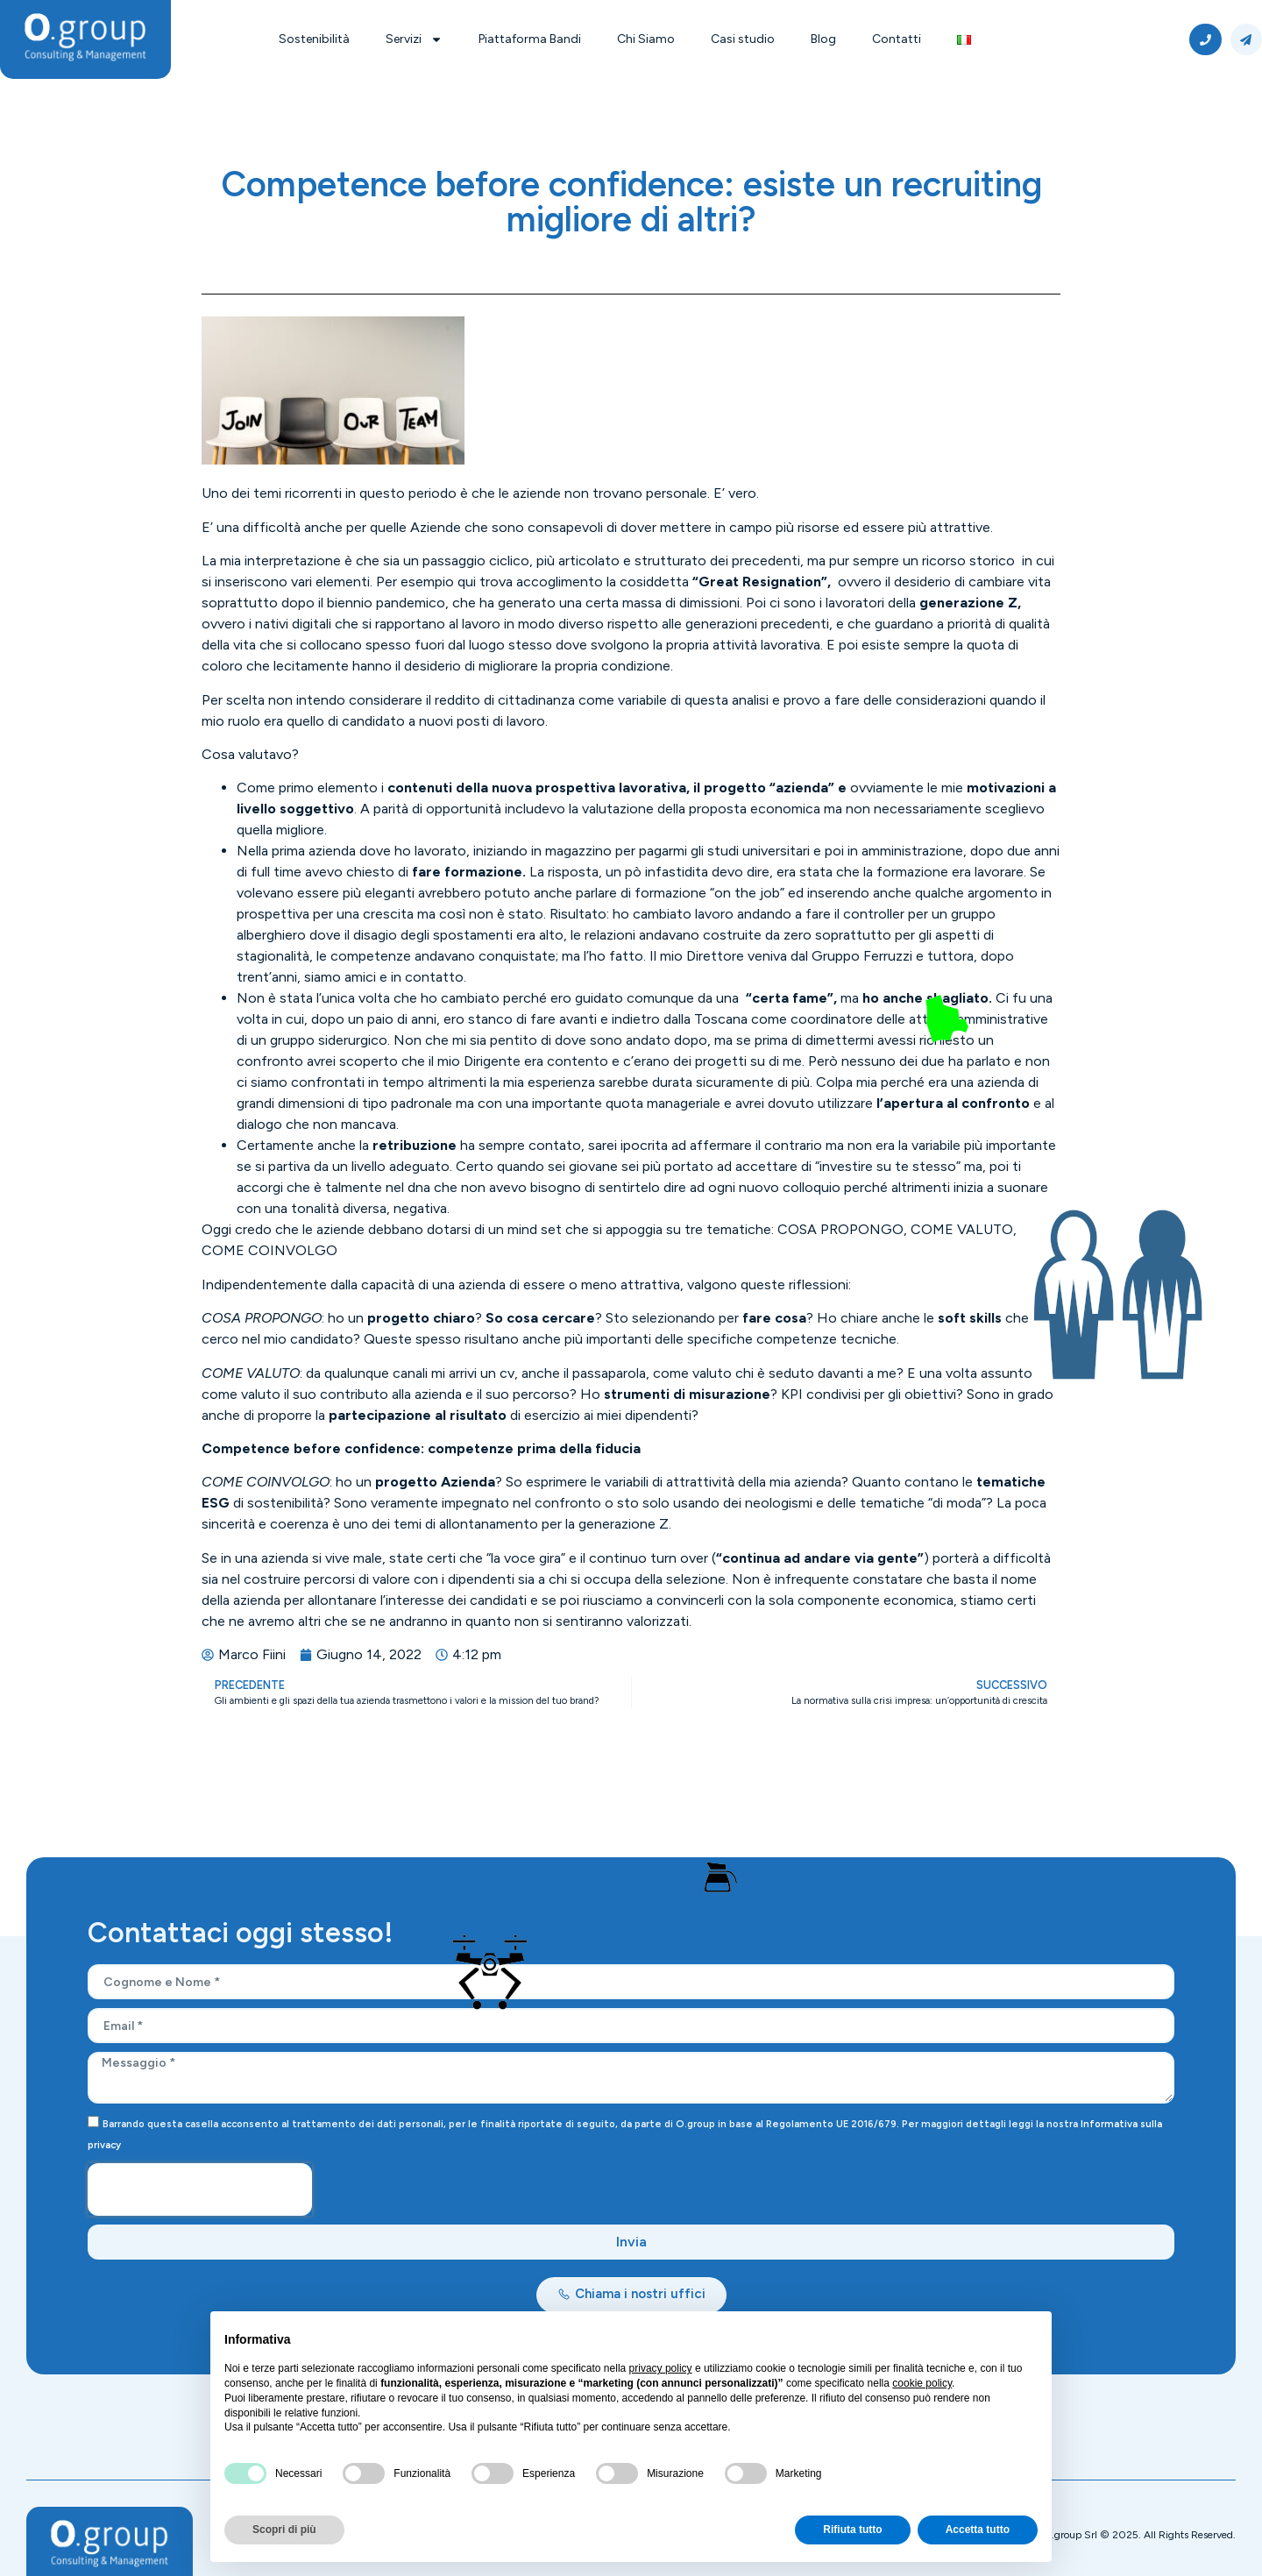 The height and width of the screenshot is (2576, 1262). I want to click on indicates coffee is available or brewing, so click(720, 1877).